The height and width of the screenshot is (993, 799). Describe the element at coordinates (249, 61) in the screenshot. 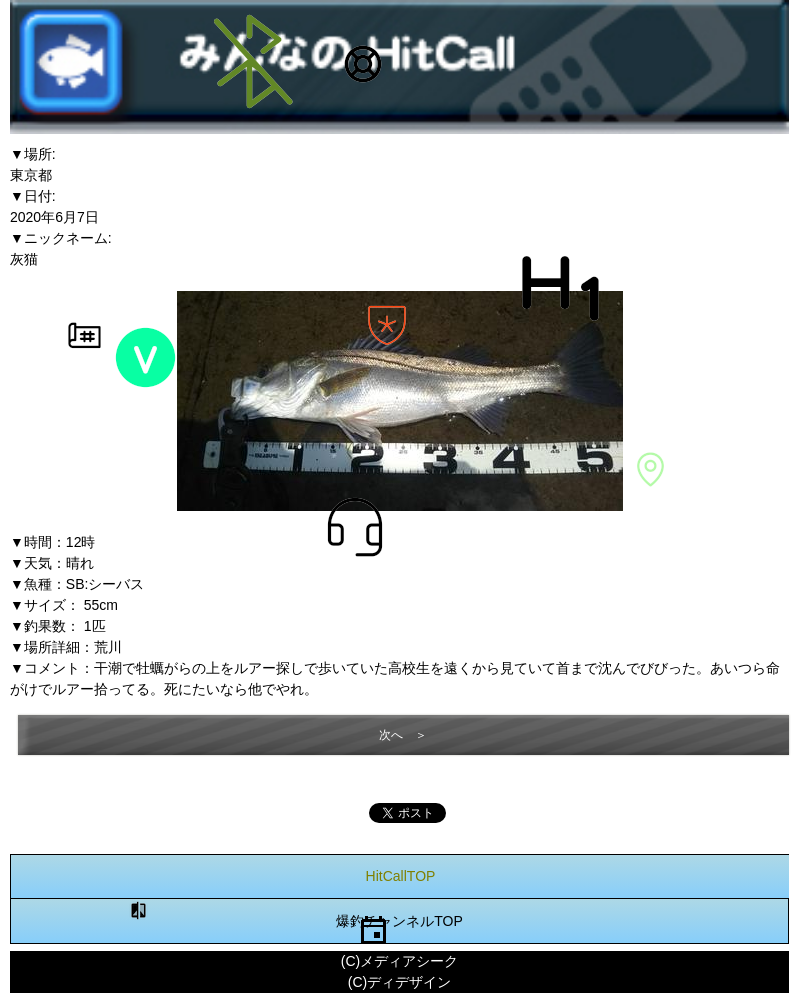

I see `bluetooth is disabled or turned off` at that location.